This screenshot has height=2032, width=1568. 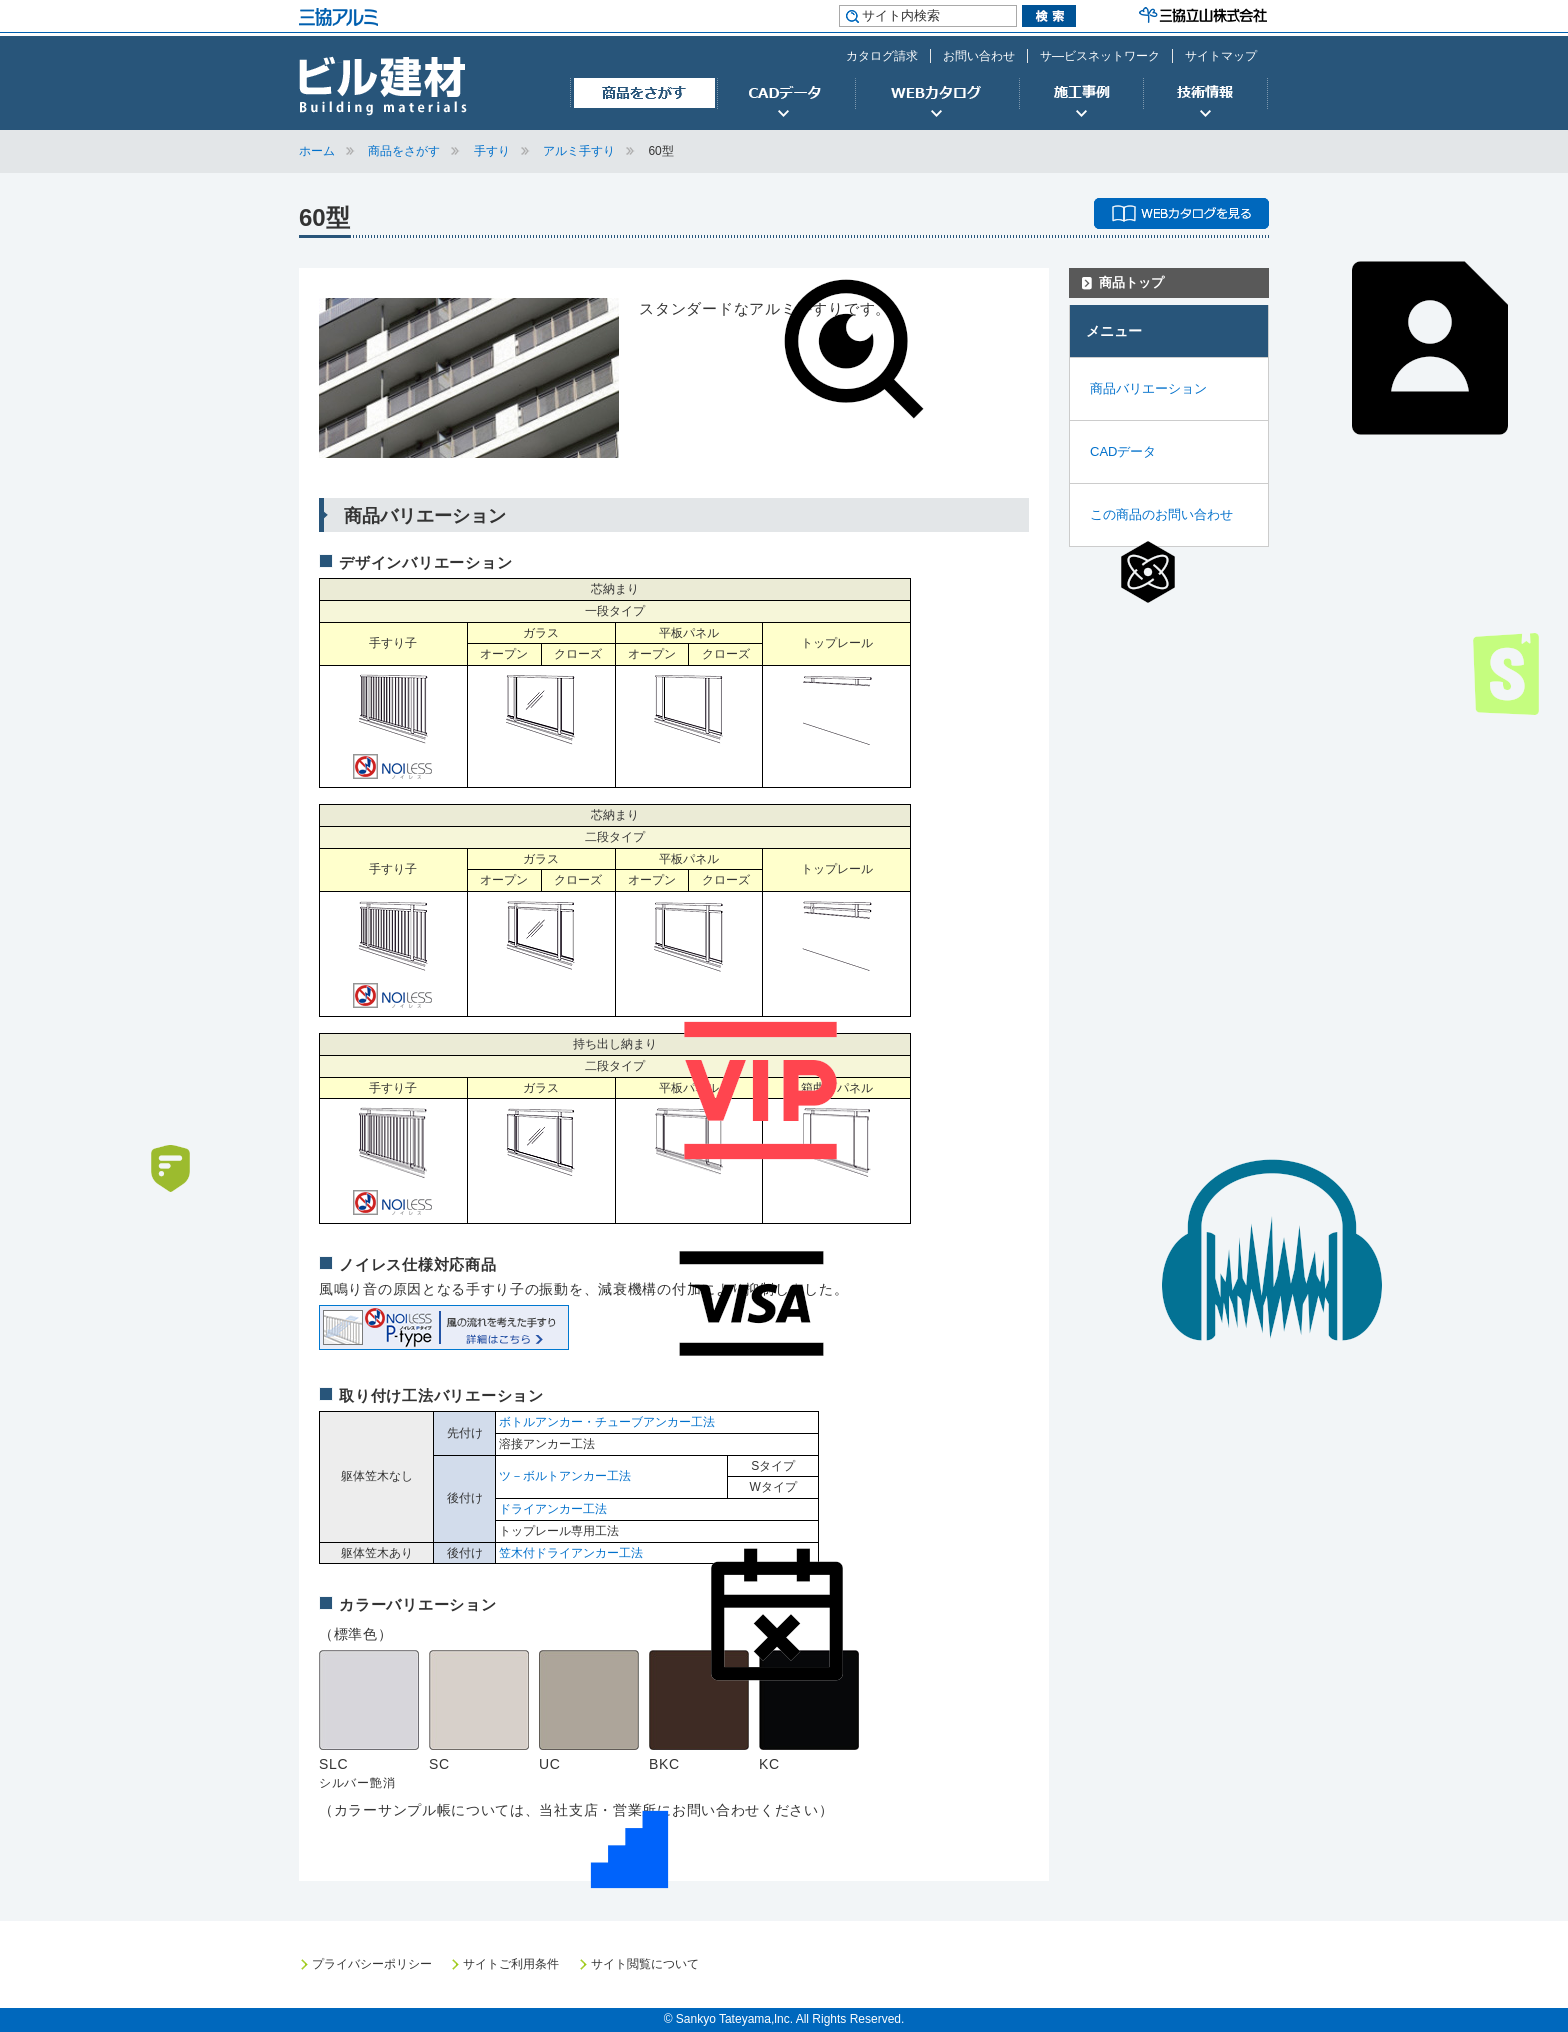 I want to click on open audacity audio editor, so click(x=1272, y=1250).